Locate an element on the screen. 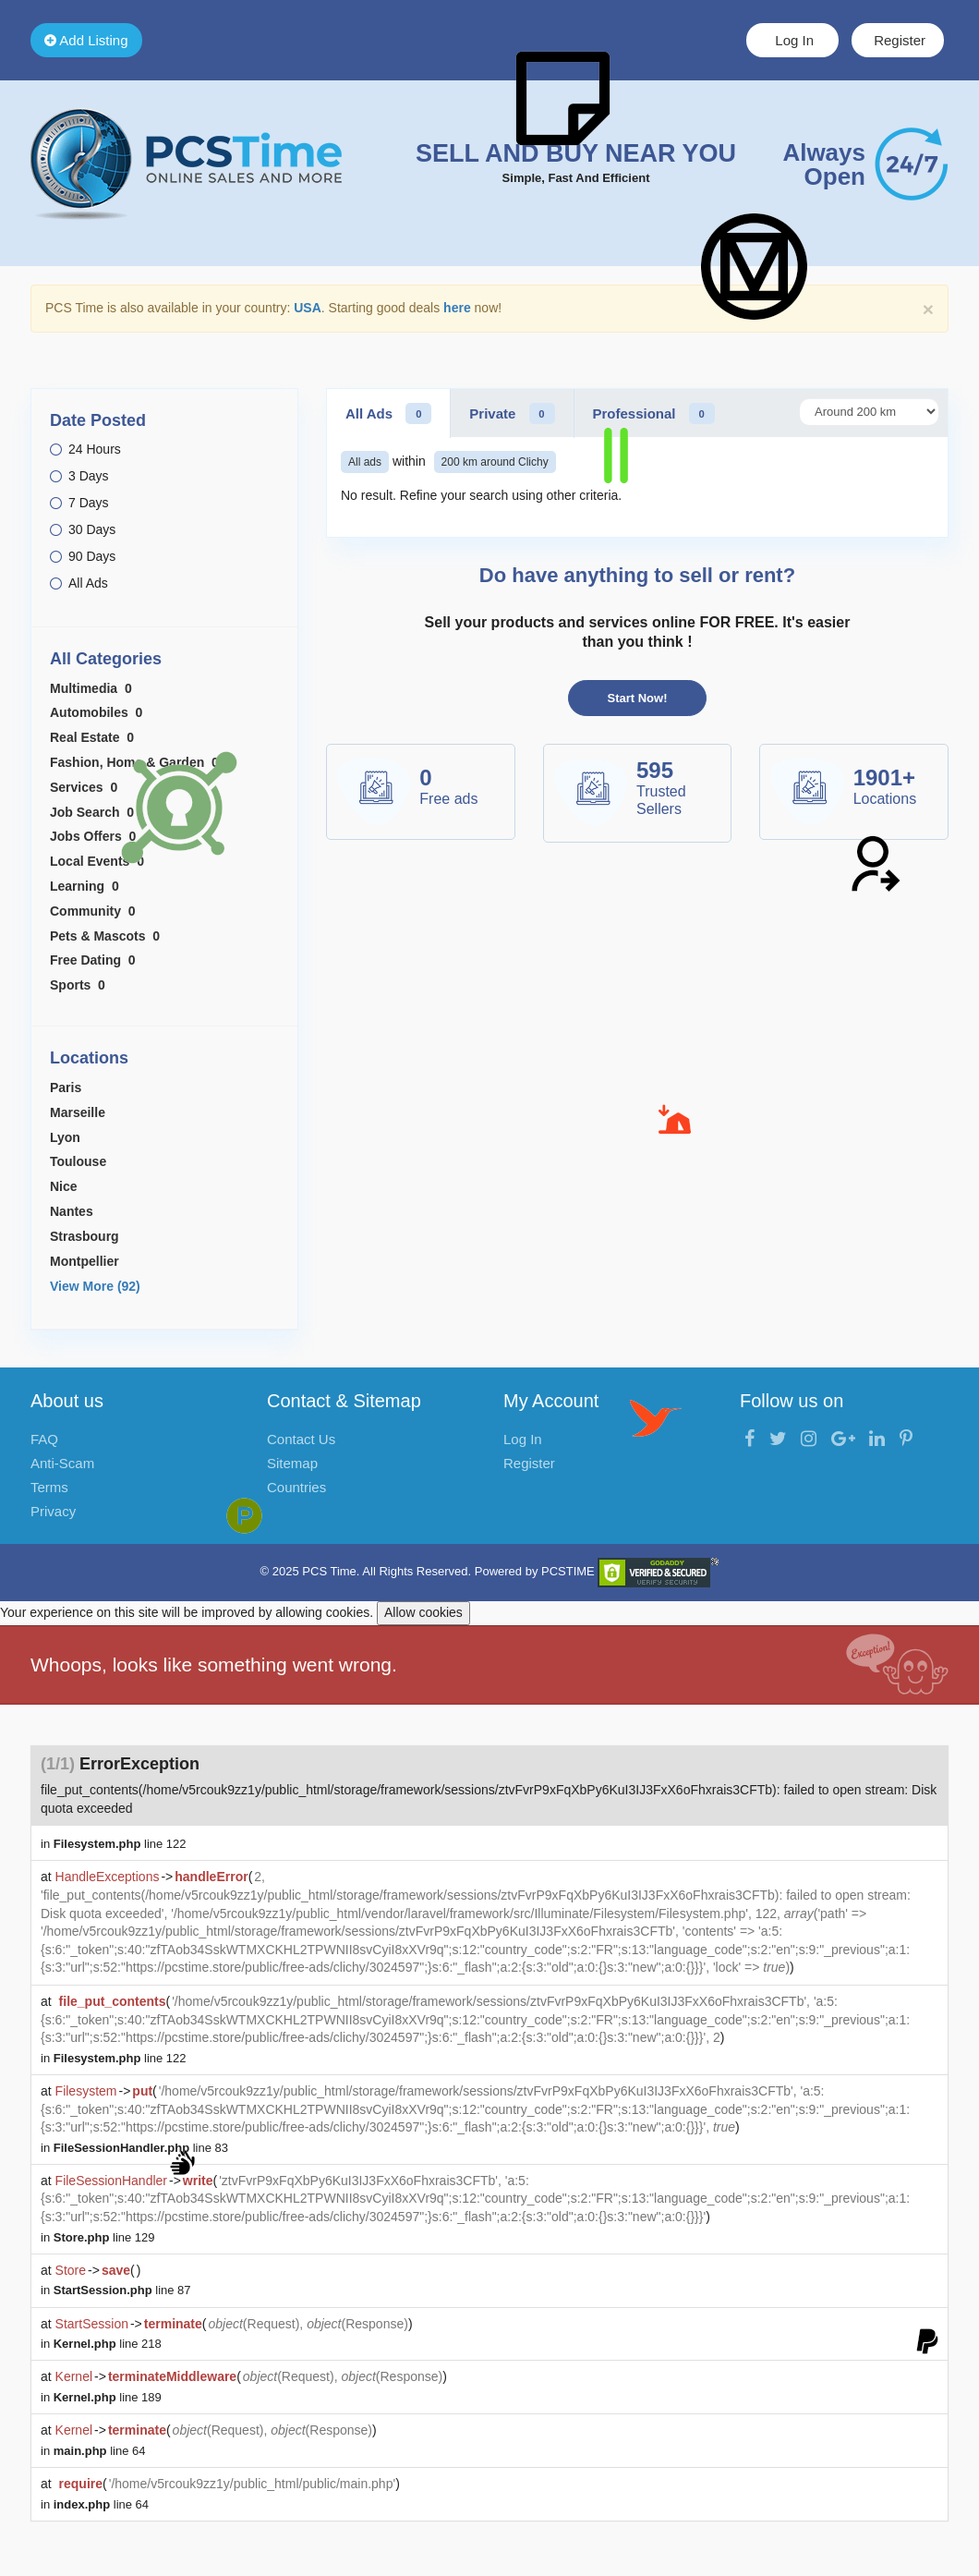 The width and height of the screenshot is (979, 2576). download campsite or camping information is located at coordinates (674, 1119).